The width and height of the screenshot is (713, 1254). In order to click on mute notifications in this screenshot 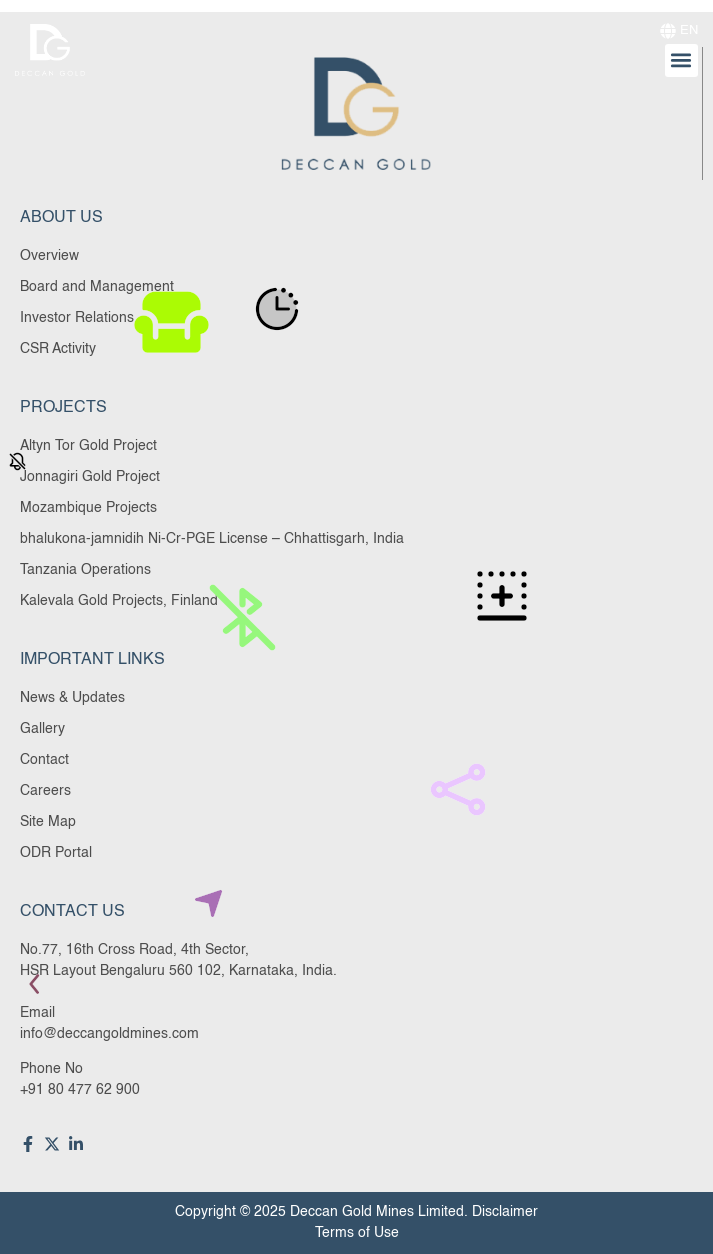, I will do `click(17, 461)`.